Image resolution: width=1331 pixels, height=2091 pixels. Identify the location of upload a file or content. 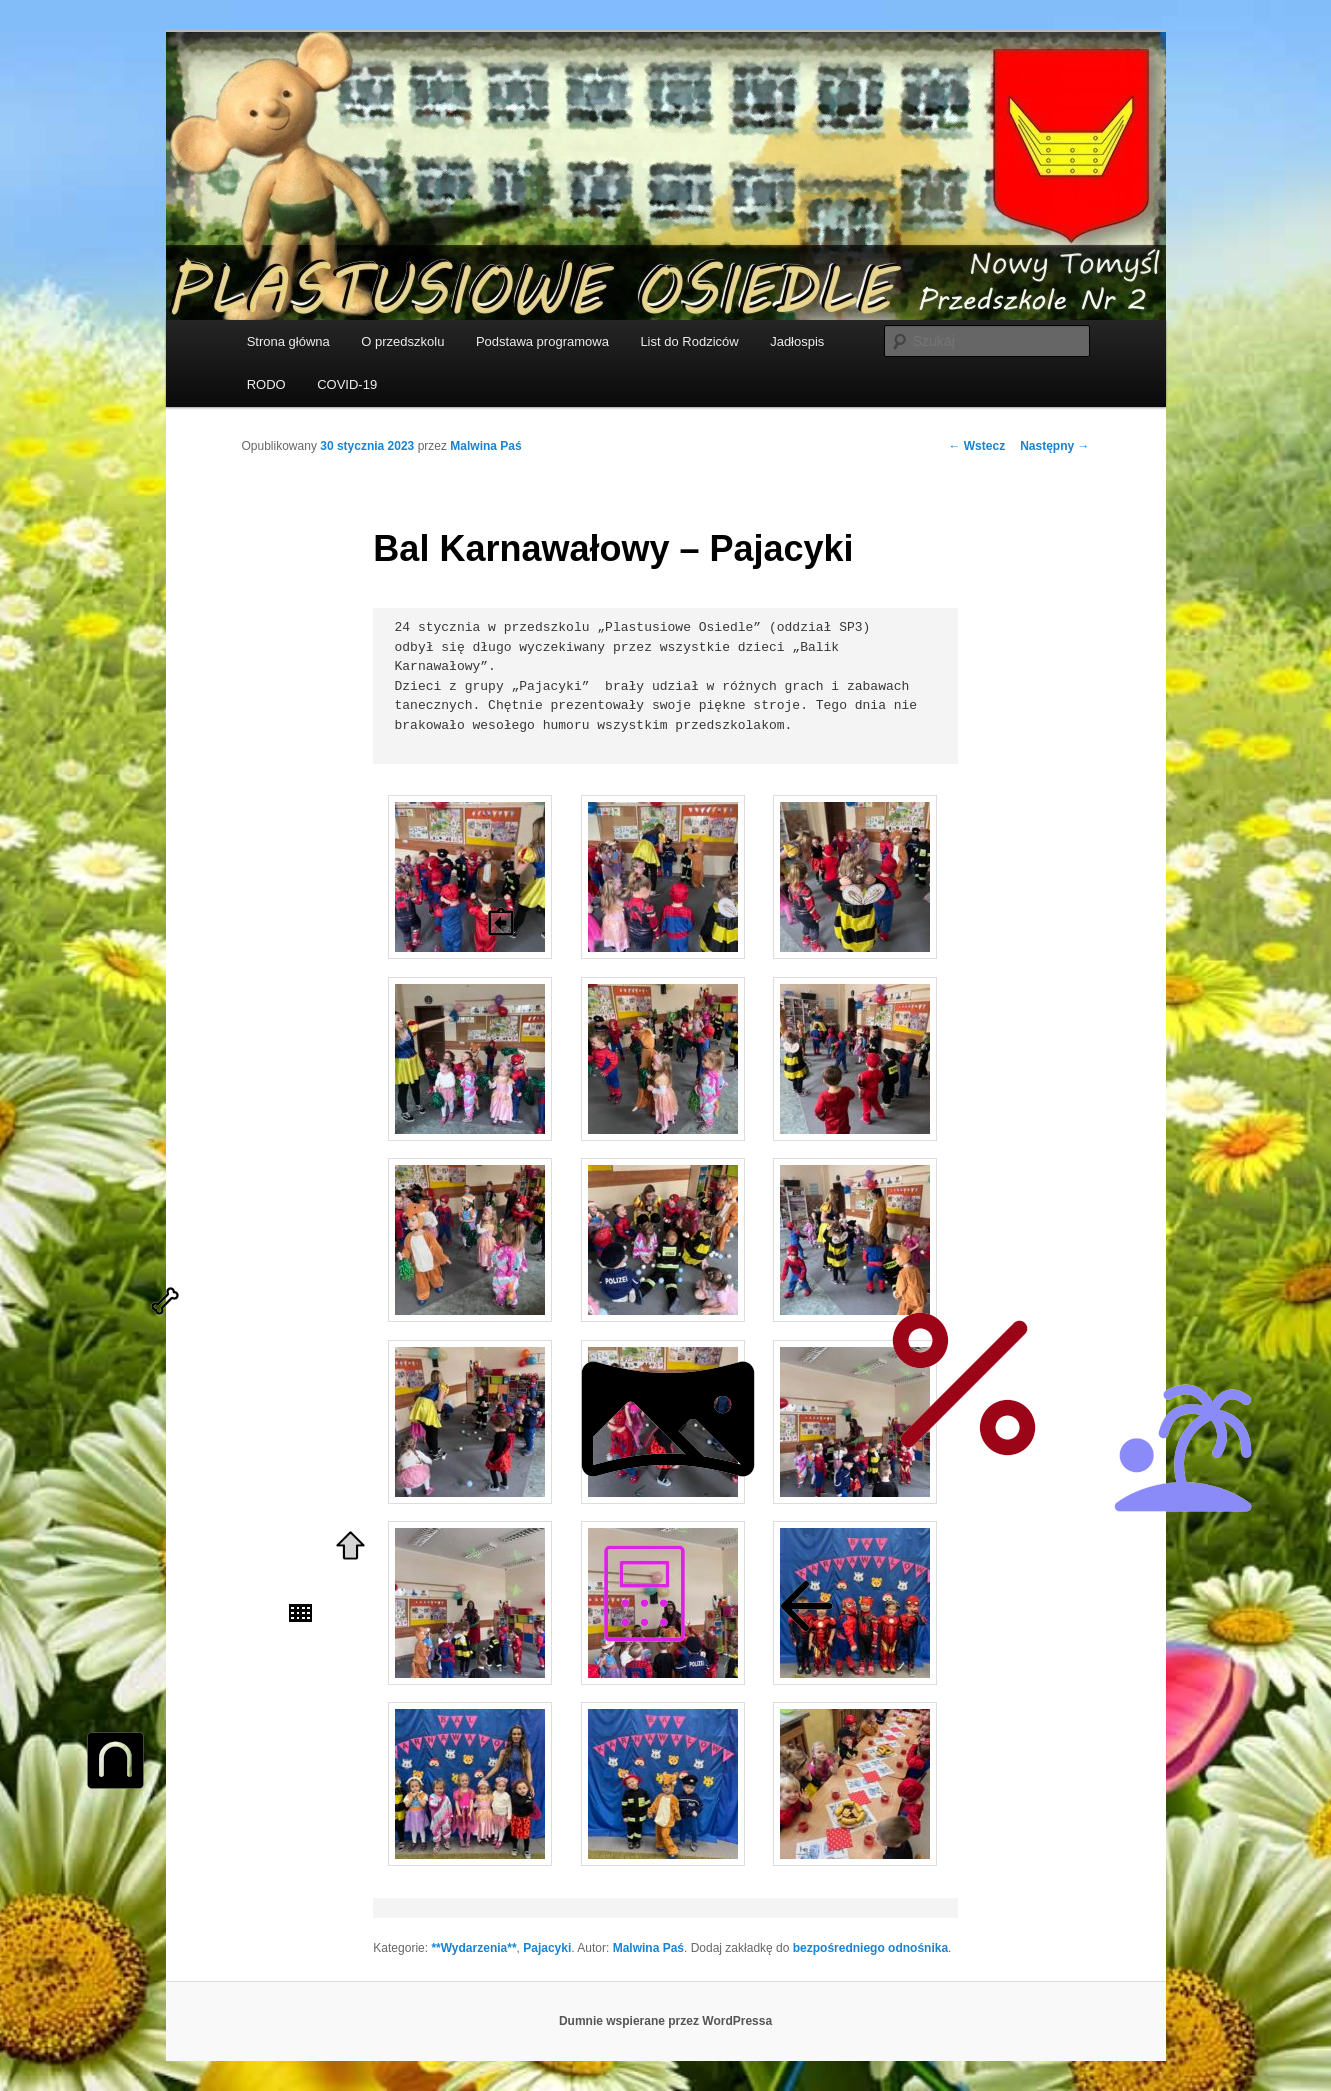
(350, 1546).